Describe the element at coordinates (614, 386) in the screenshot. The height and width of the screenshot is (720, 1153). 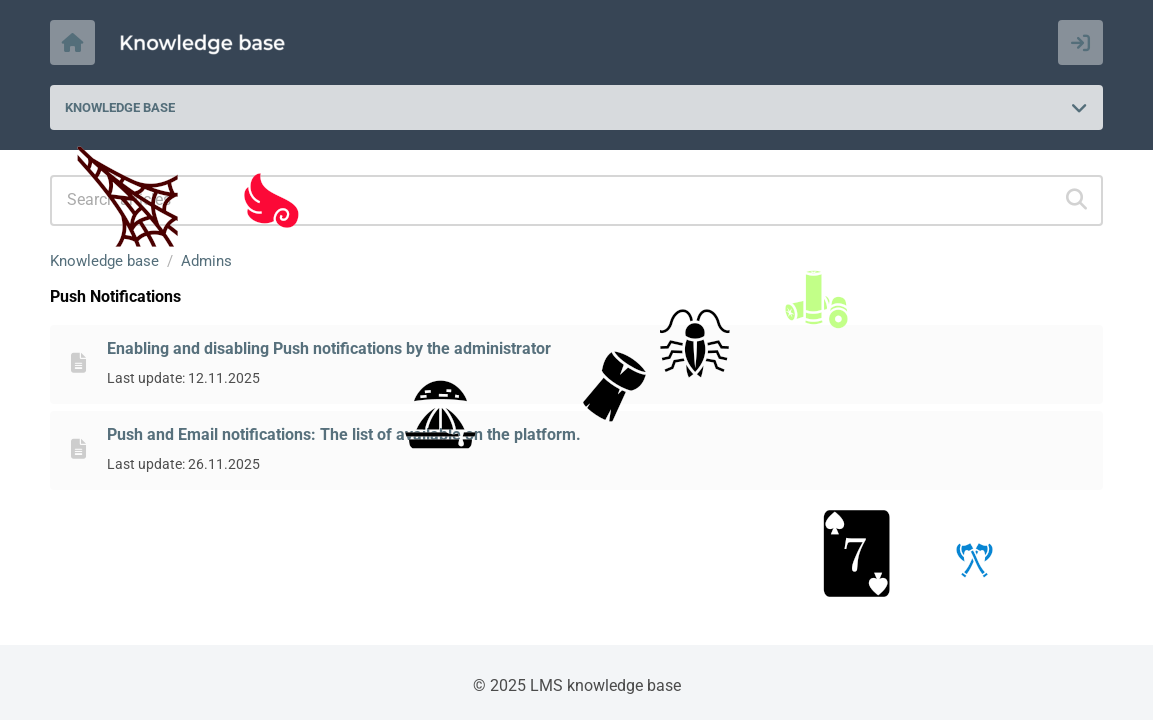
I see `celebrate an achievement or milestone` at that location.